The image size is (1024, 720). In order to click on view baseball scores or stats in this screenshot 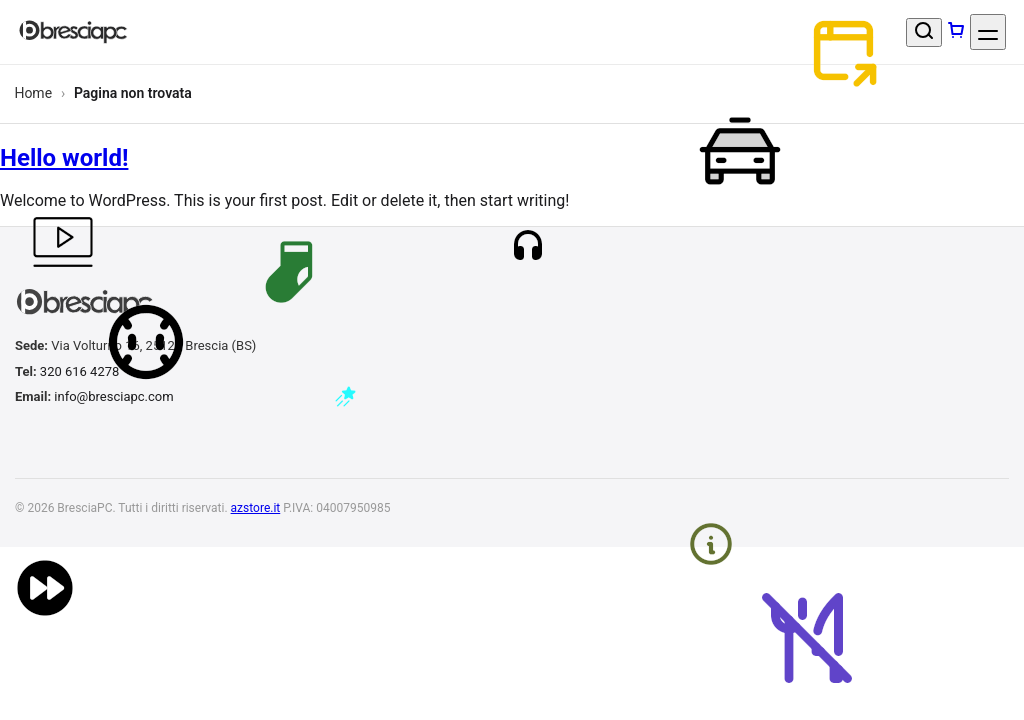, I will do `click(146, 342)`.